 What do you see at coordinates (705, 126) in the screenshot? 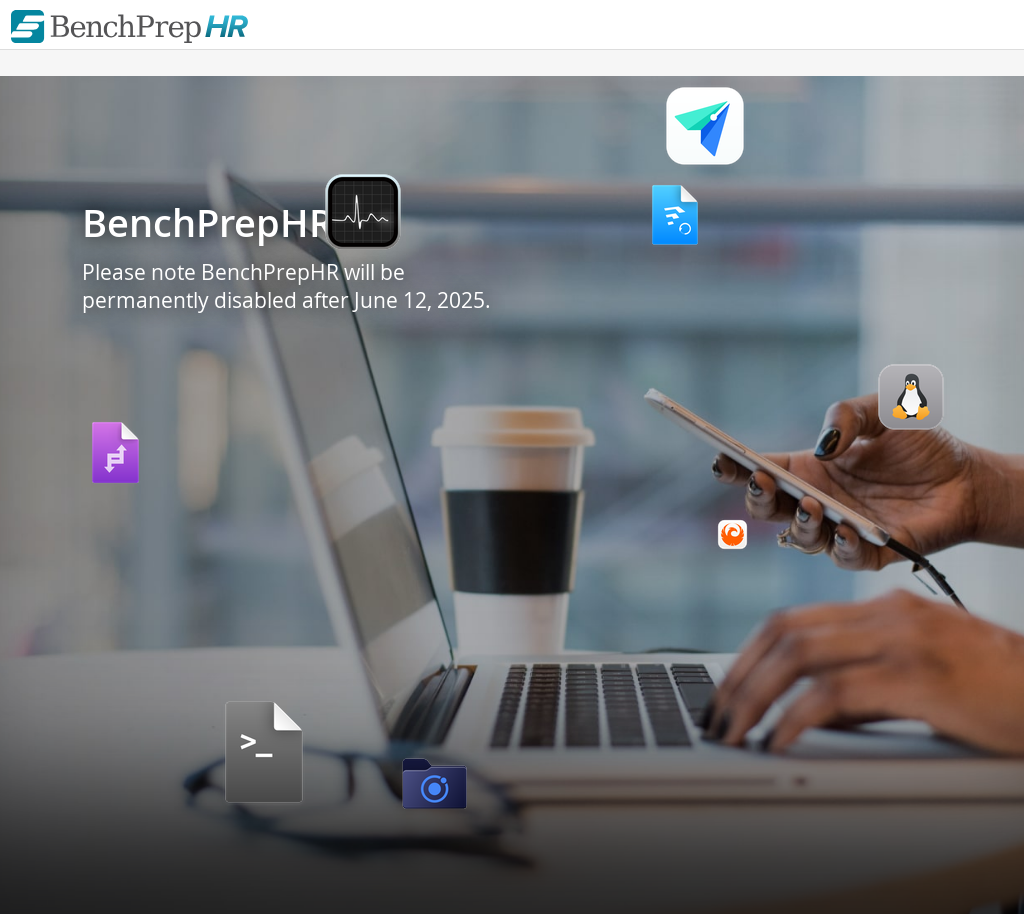
I see `open feishu messaging app` at bounding box center [705, 126].